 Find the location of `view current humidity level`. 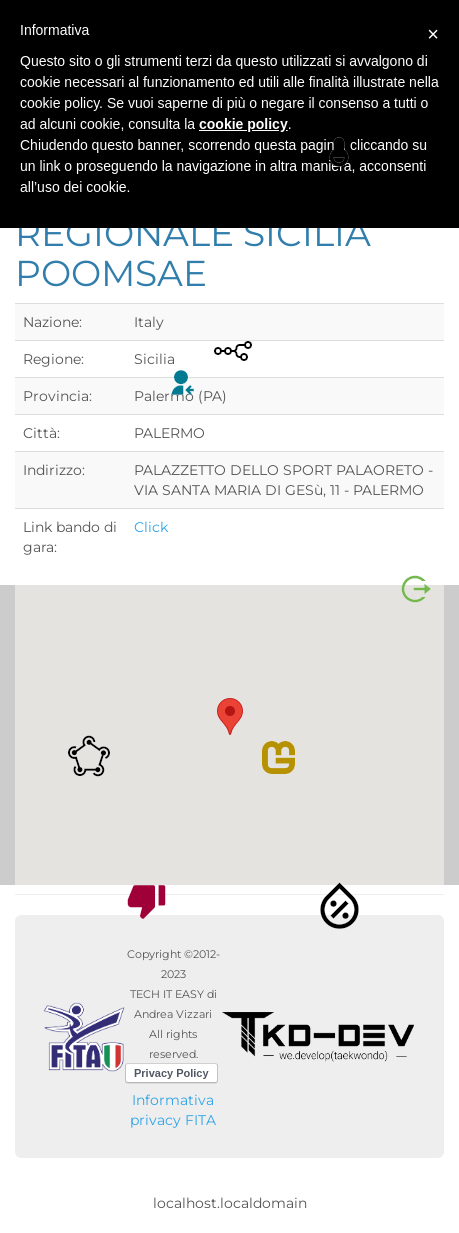

view current humidity level is located at coordinates (339, 907).